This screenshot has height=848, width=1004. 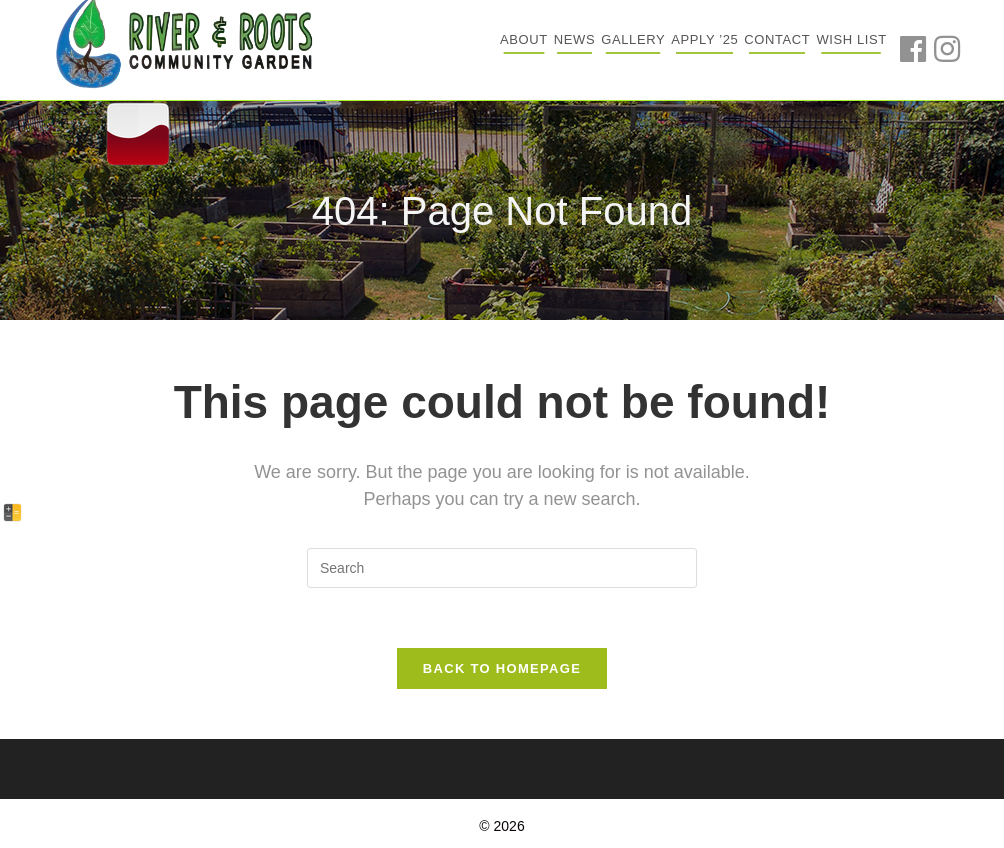 What do you see at coordinates (138, 134) in the screenshot?
I see `open wine application for running windows programs` at bounding box center [138, 134].